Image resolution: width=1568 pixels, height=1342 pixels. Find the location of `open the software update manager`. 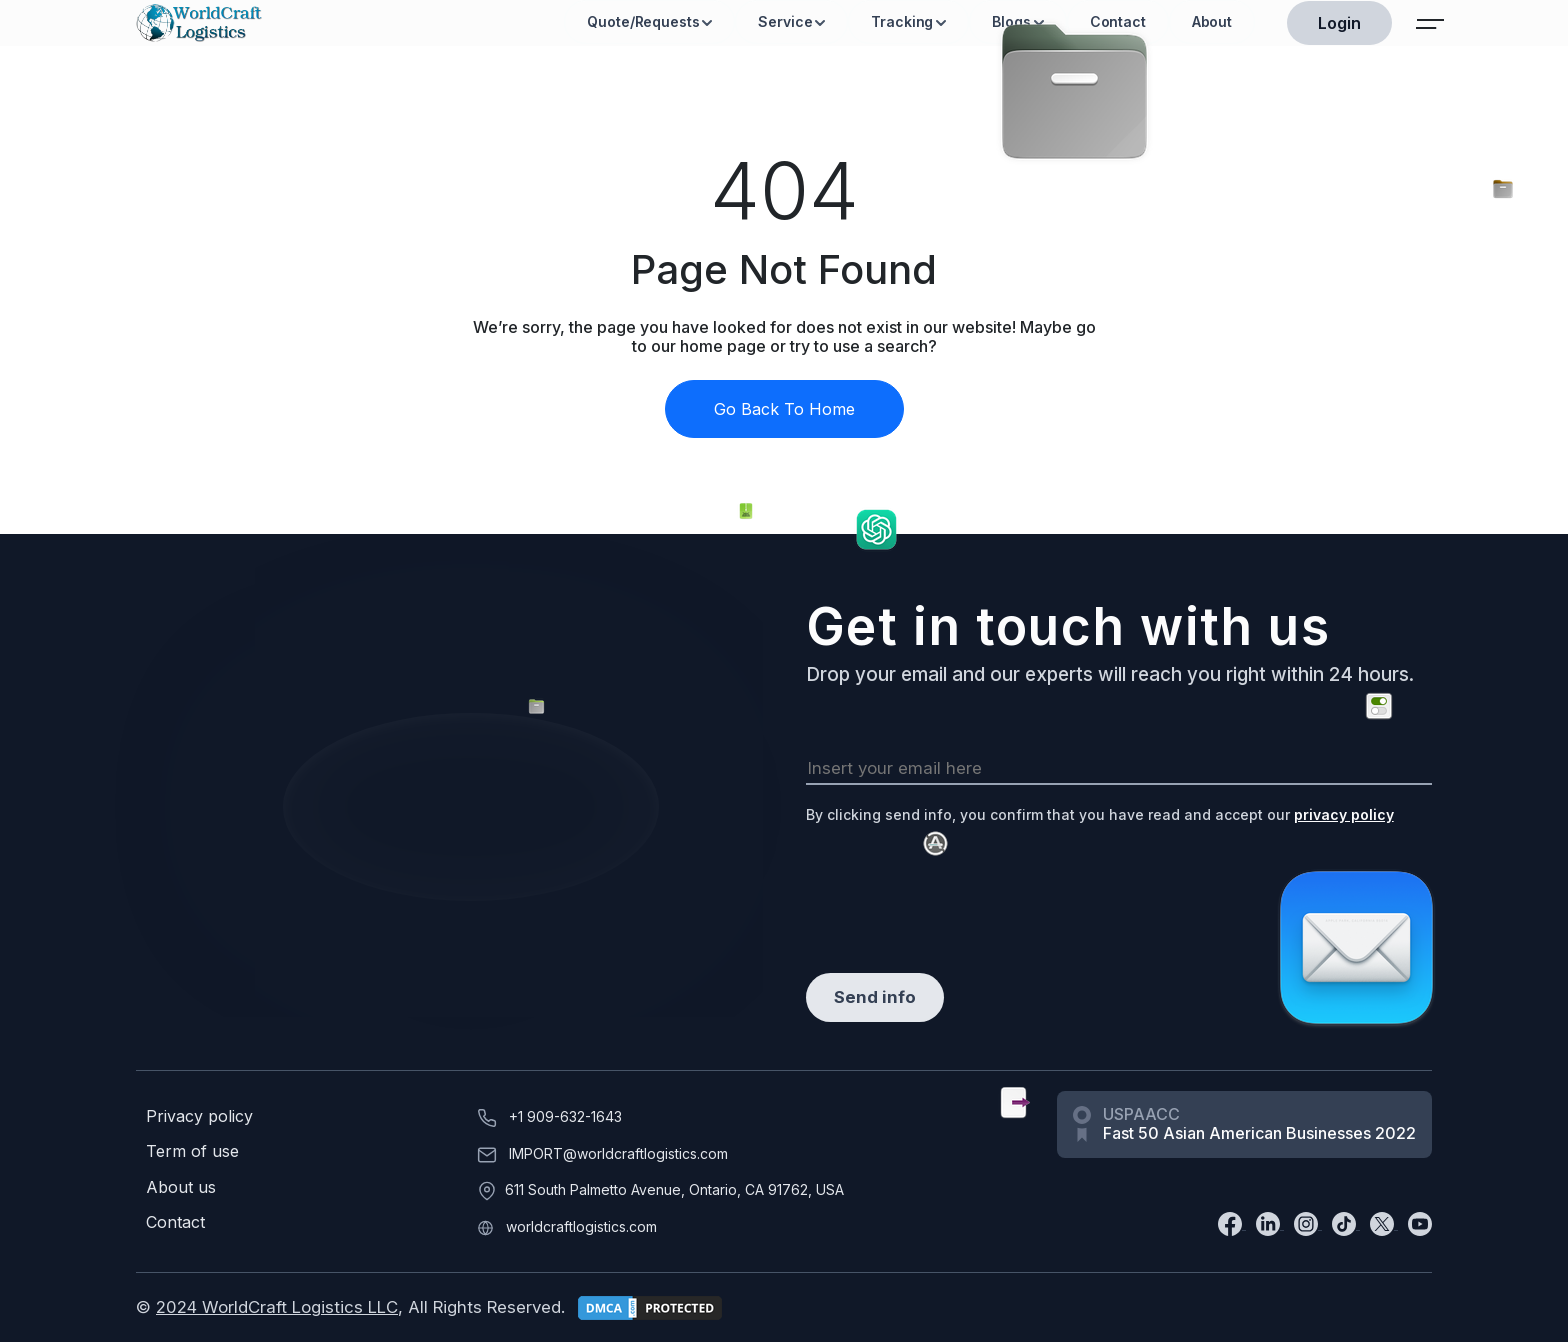

open the software update manager is located at coordinates (935, 843).